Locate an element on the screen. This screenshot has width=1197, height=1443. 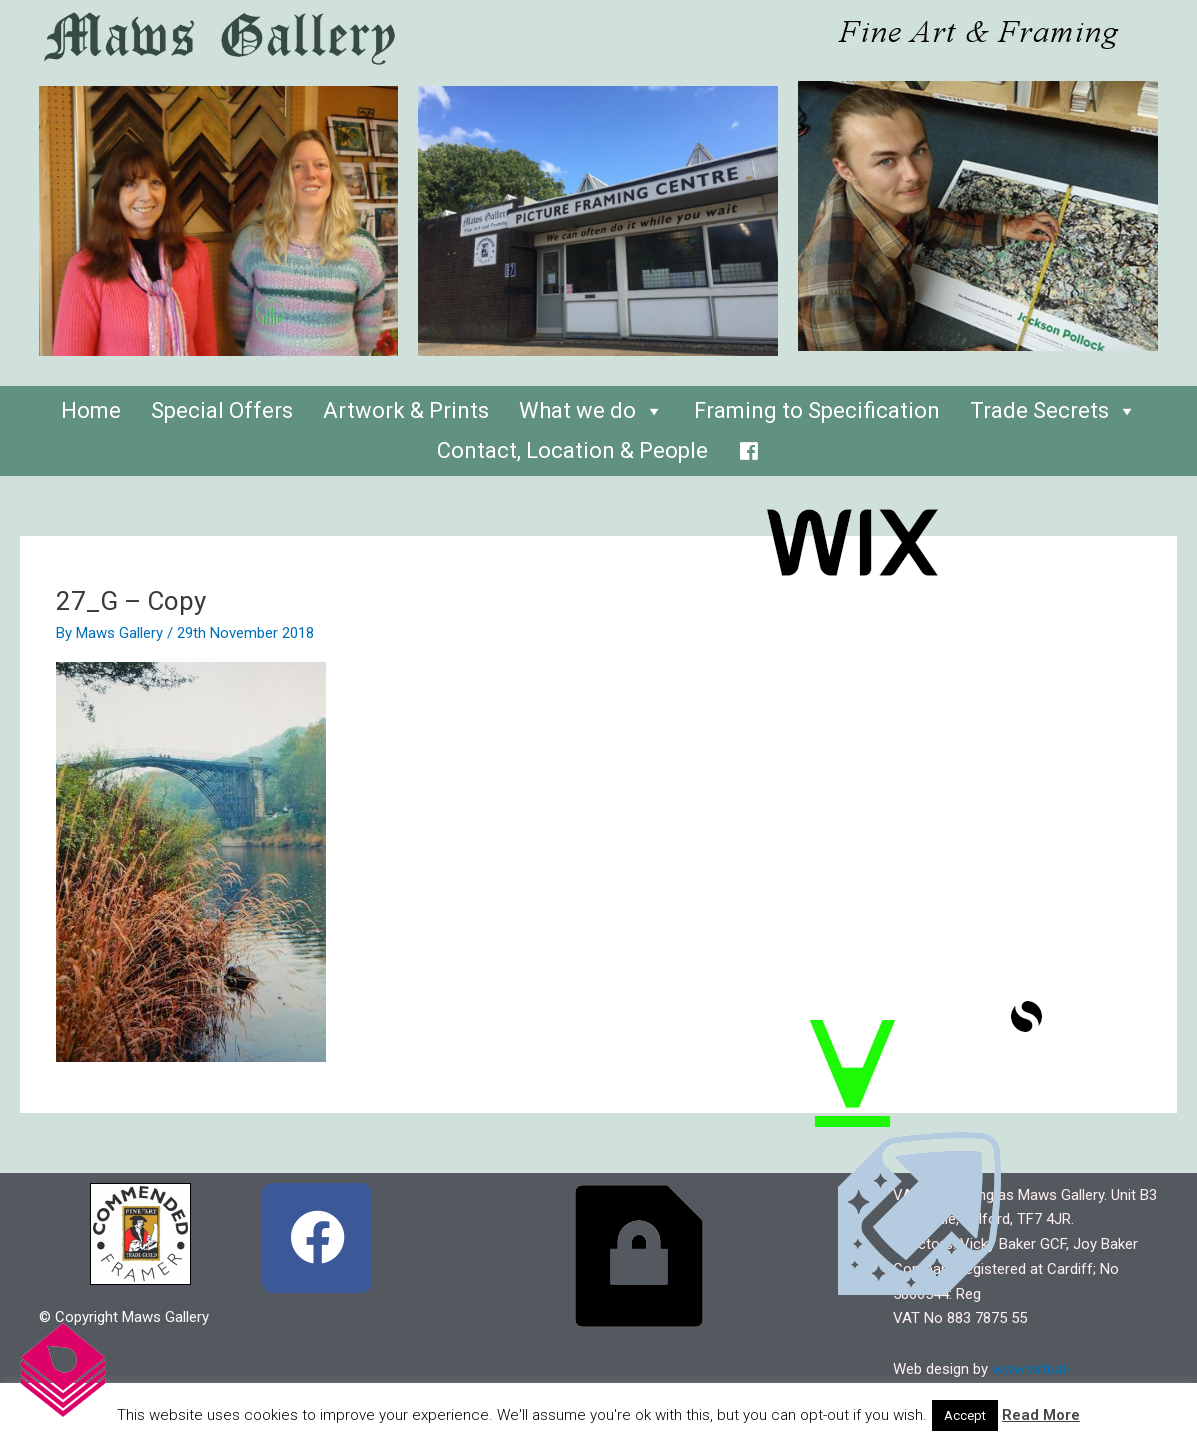
visit viblo platform is located at coordinates (852, 1073).